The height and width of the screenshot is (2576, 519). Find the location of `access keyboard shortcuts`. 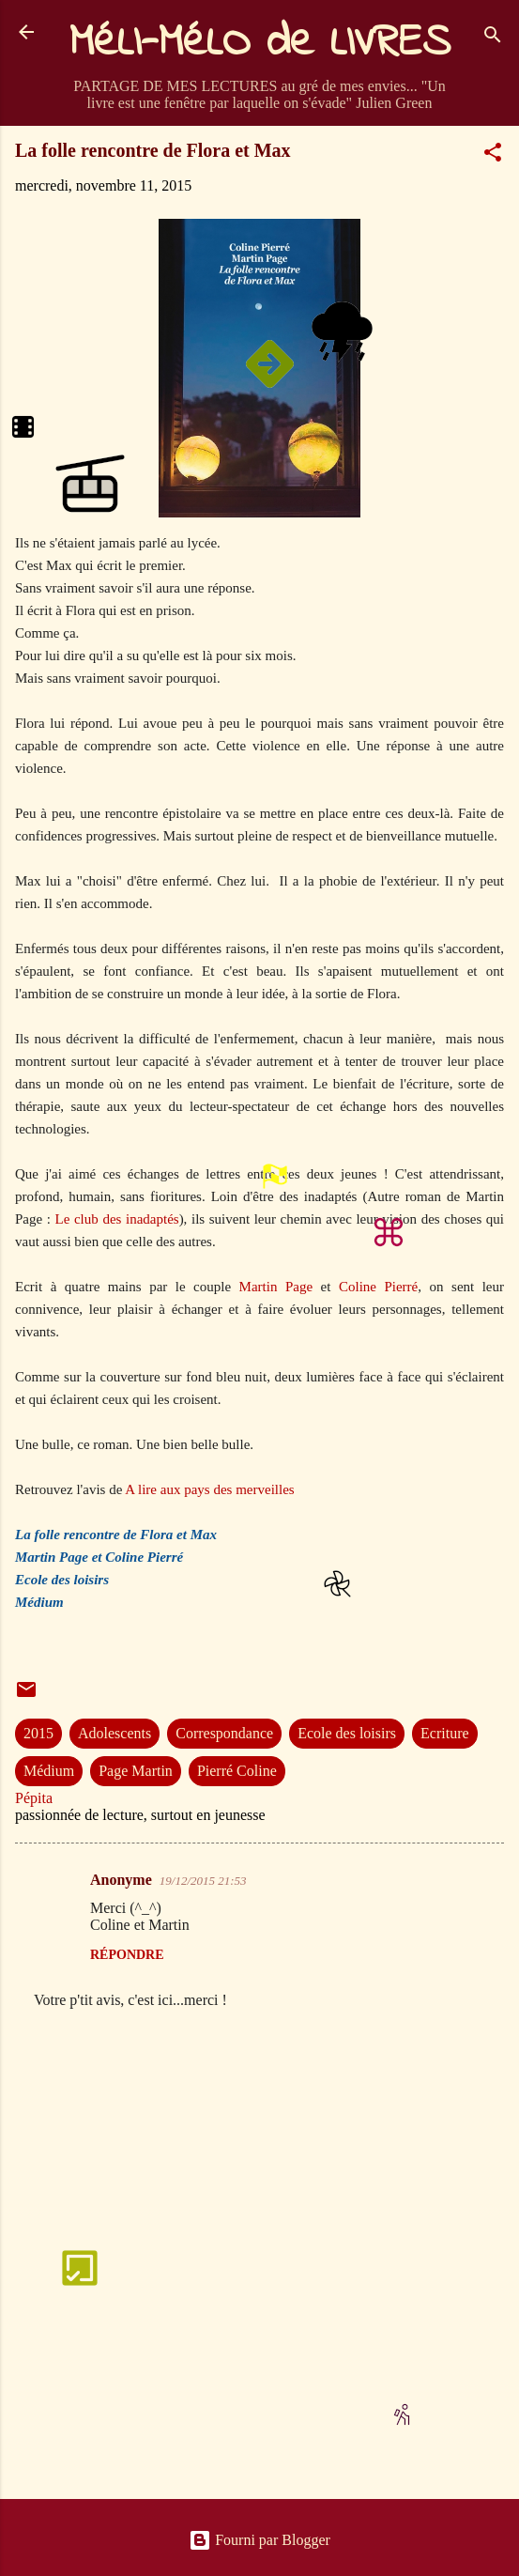

access keyboard shortcuts is located at coordinates (389, 1232).